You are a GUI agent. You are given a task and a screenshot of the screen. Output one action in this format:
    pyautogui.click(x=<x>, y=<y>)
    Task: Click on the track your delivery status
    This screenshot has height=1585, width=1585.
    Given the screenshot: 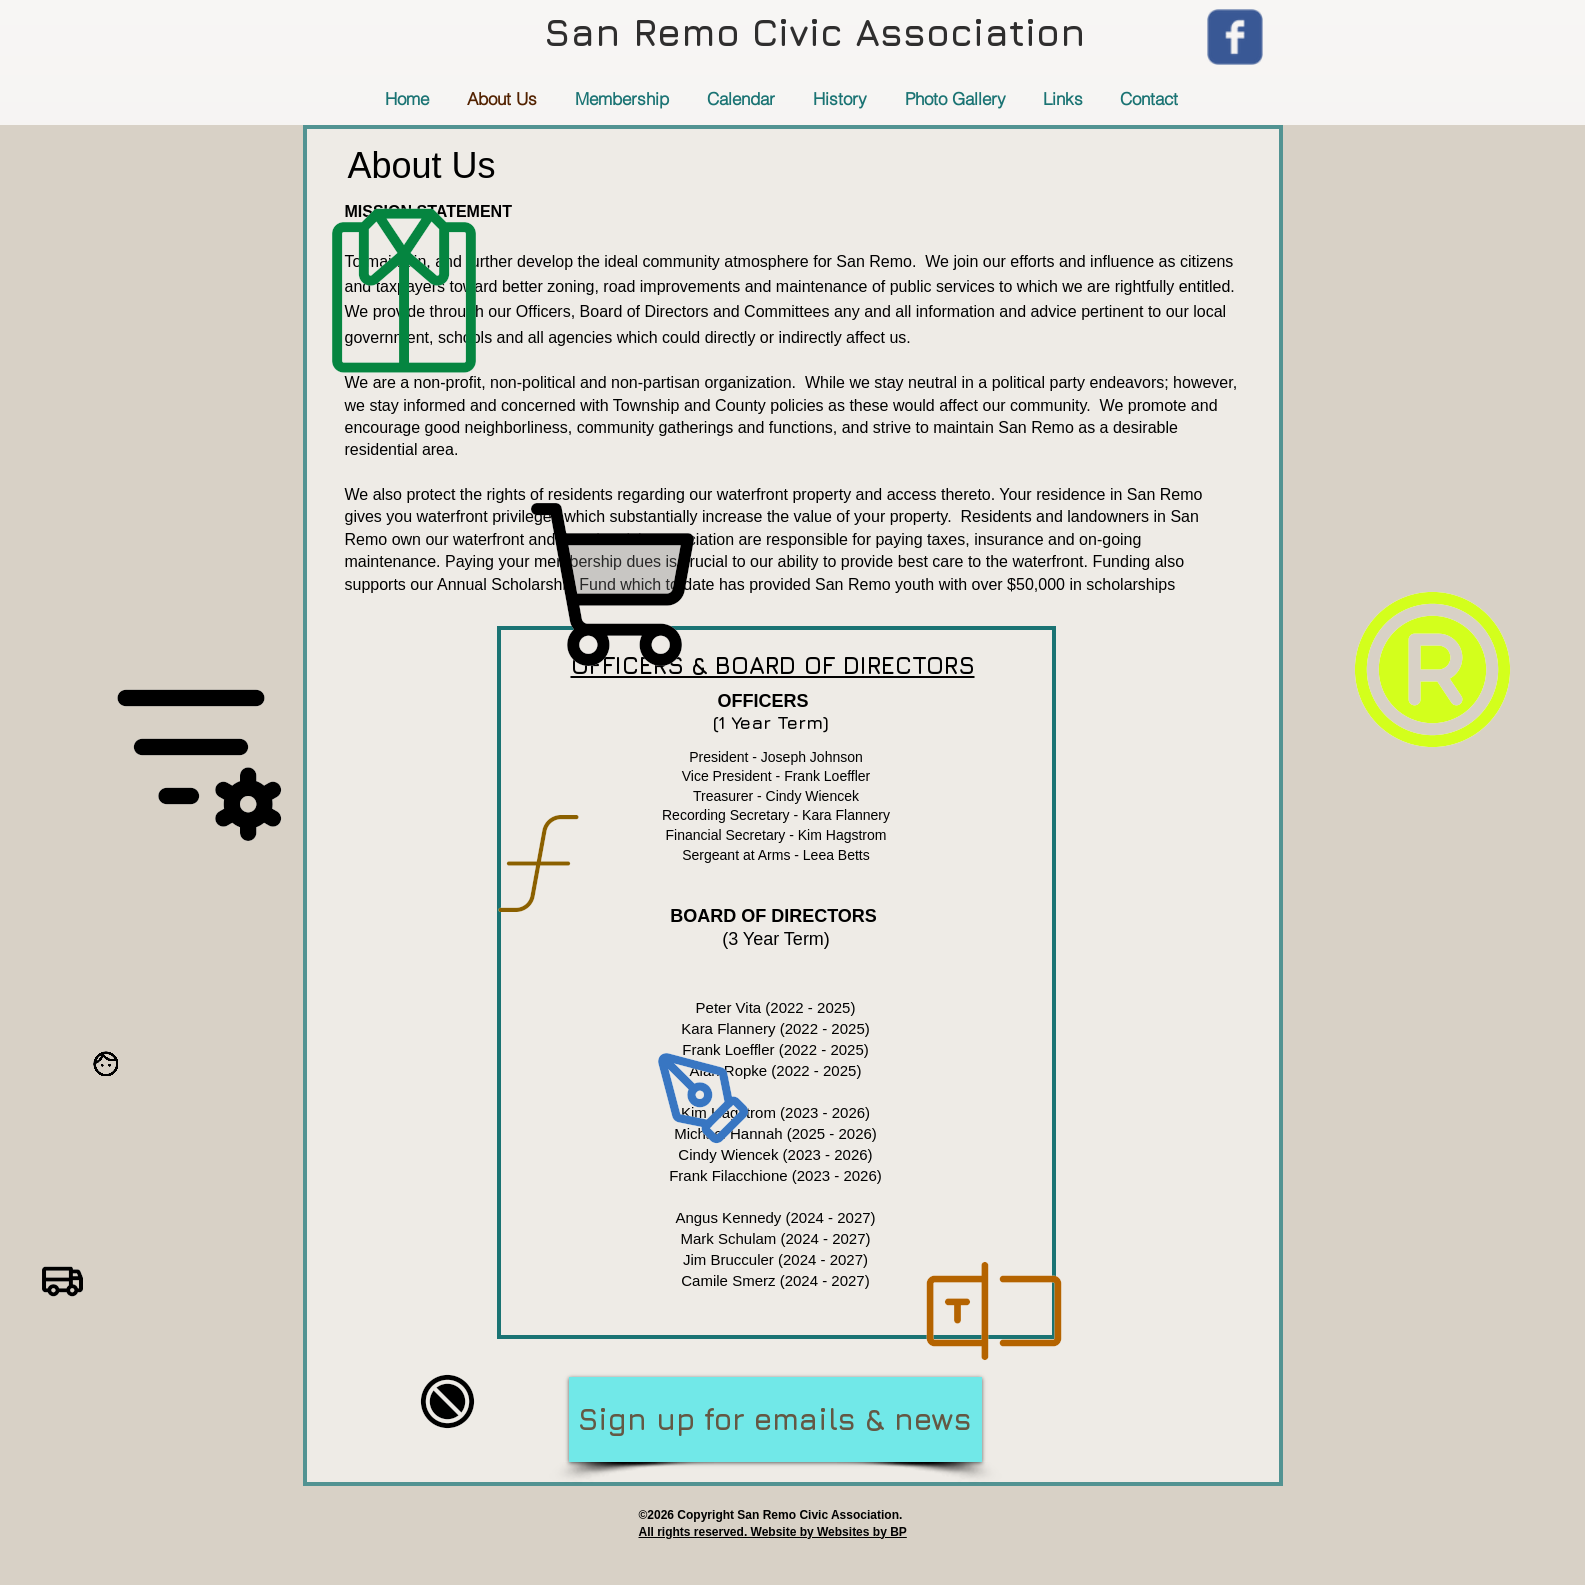 What is the action you would take?
    pyautogui.click(x=61, y=1279)
    